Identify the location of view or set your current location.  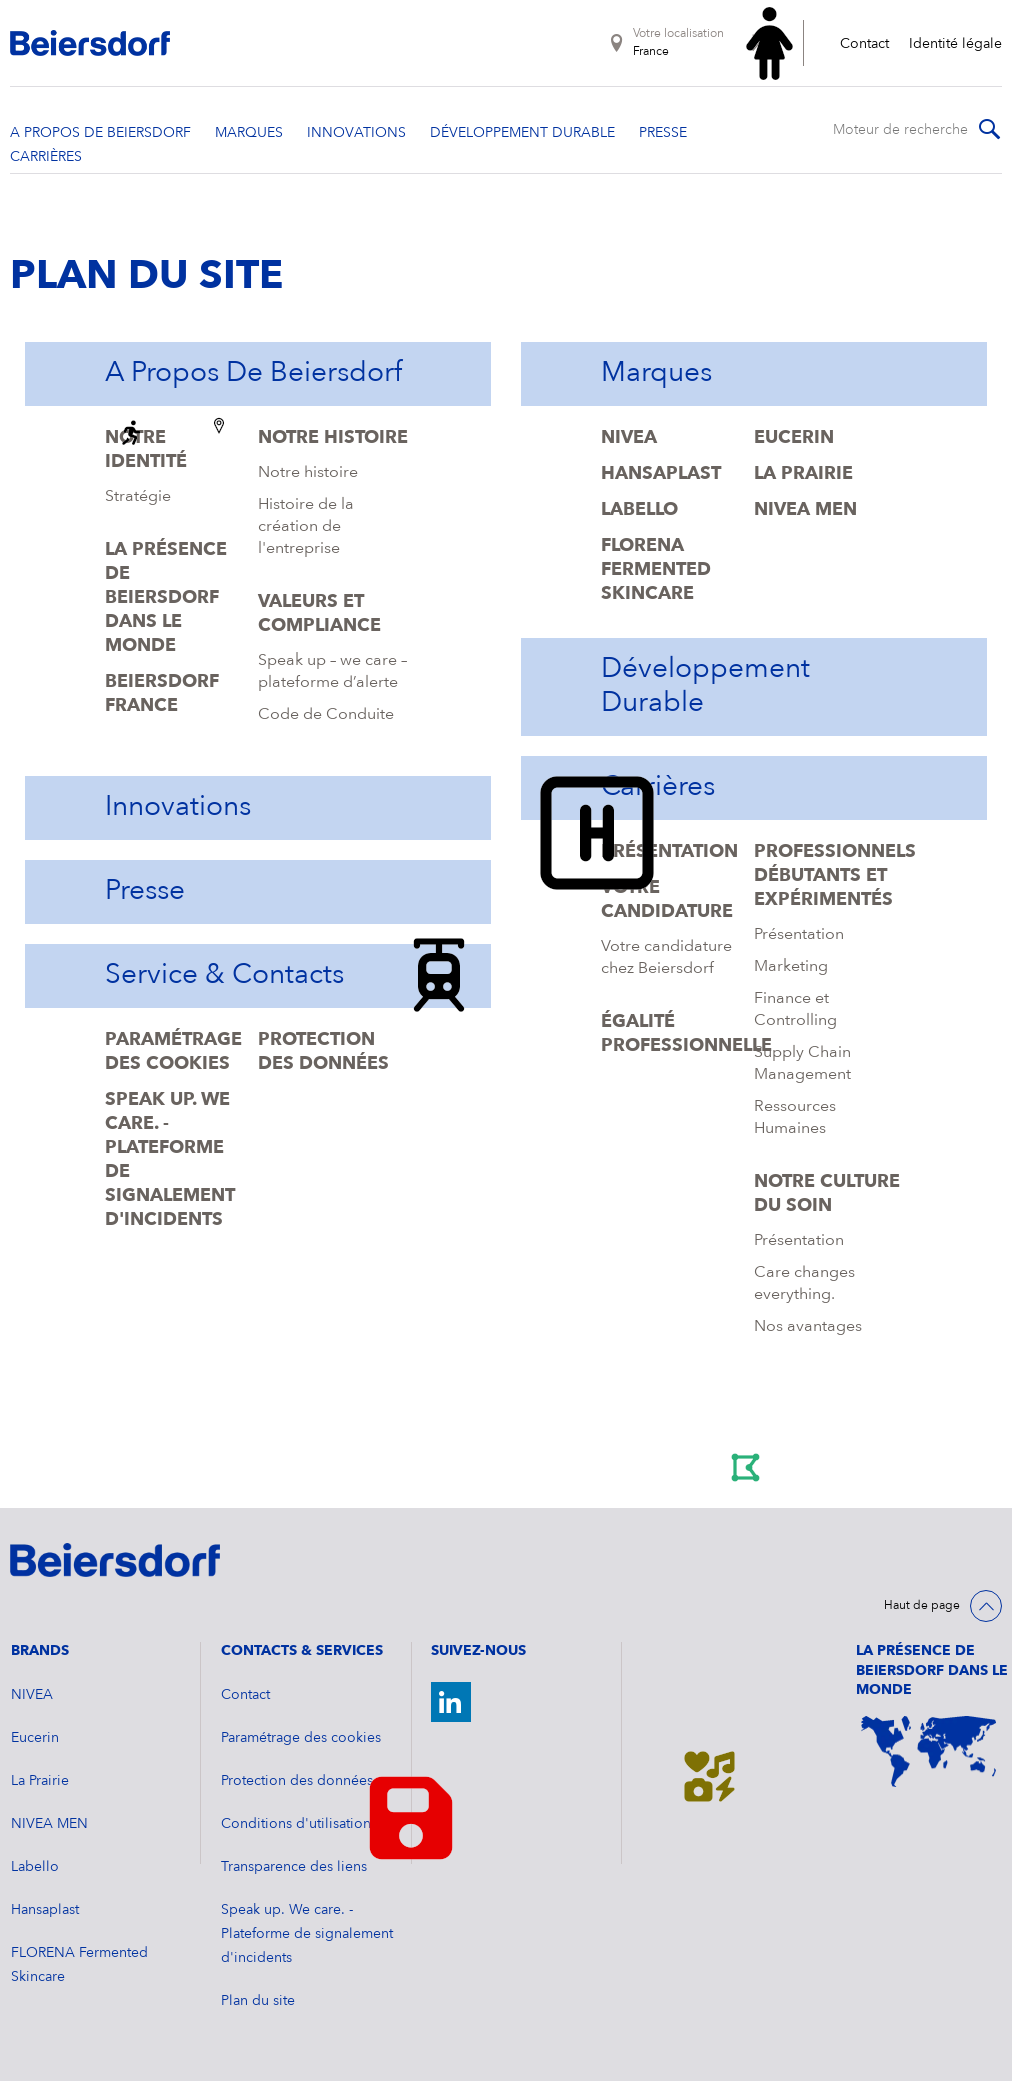
(219, 426).